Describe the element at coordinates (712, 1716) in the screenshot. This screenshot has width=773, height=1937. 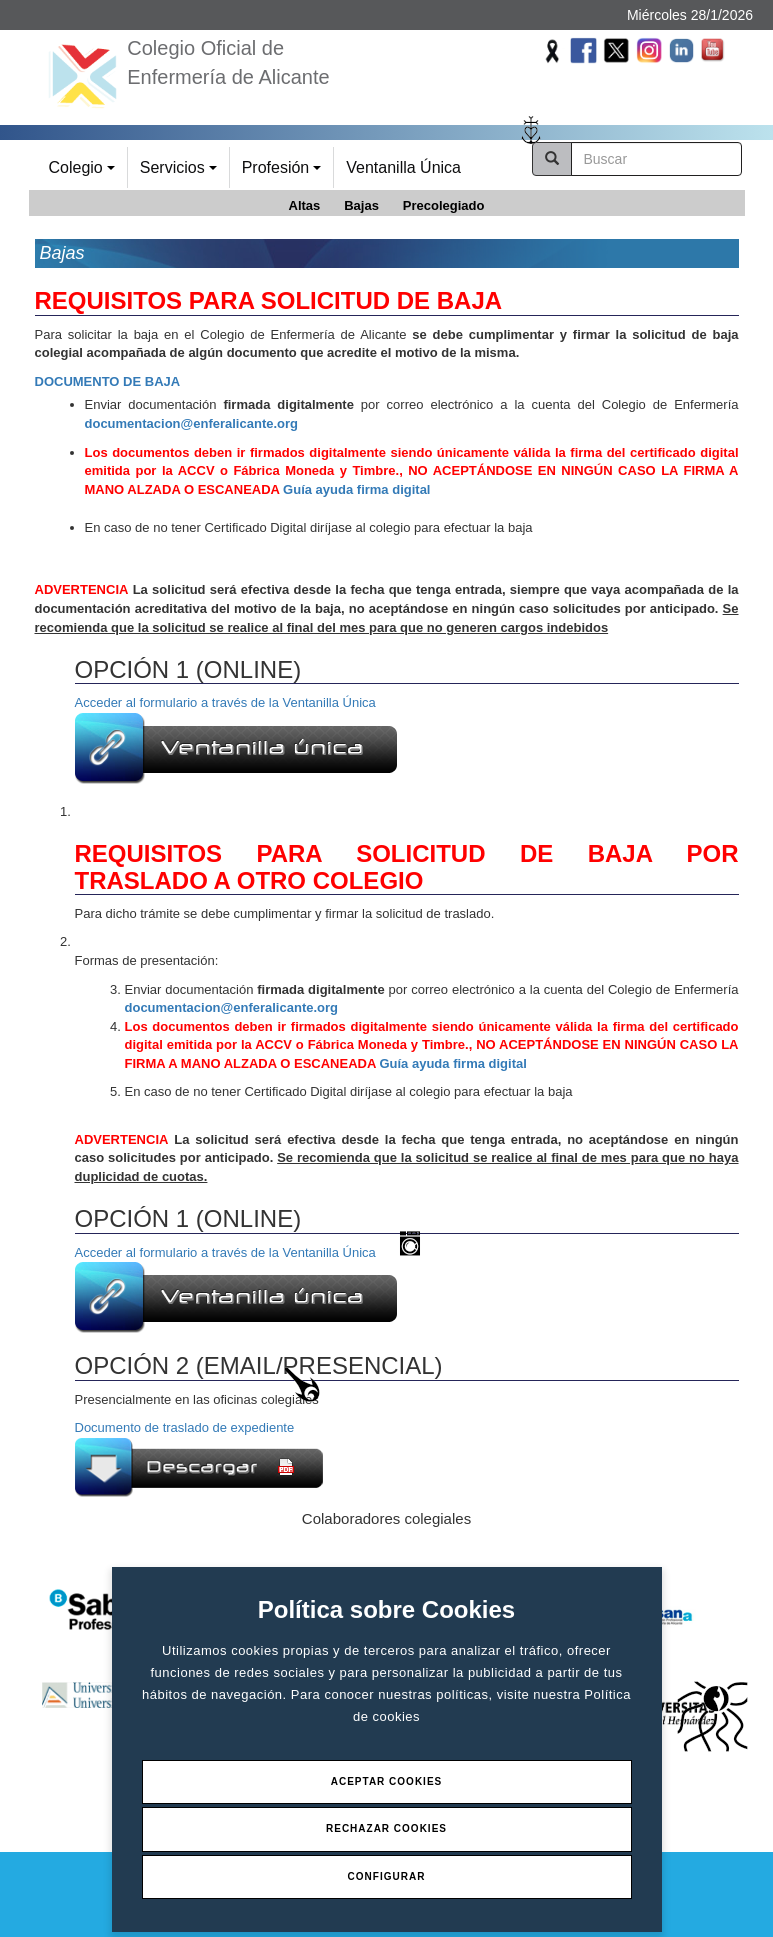
I see `select tentacle monster enemy type` at that location.